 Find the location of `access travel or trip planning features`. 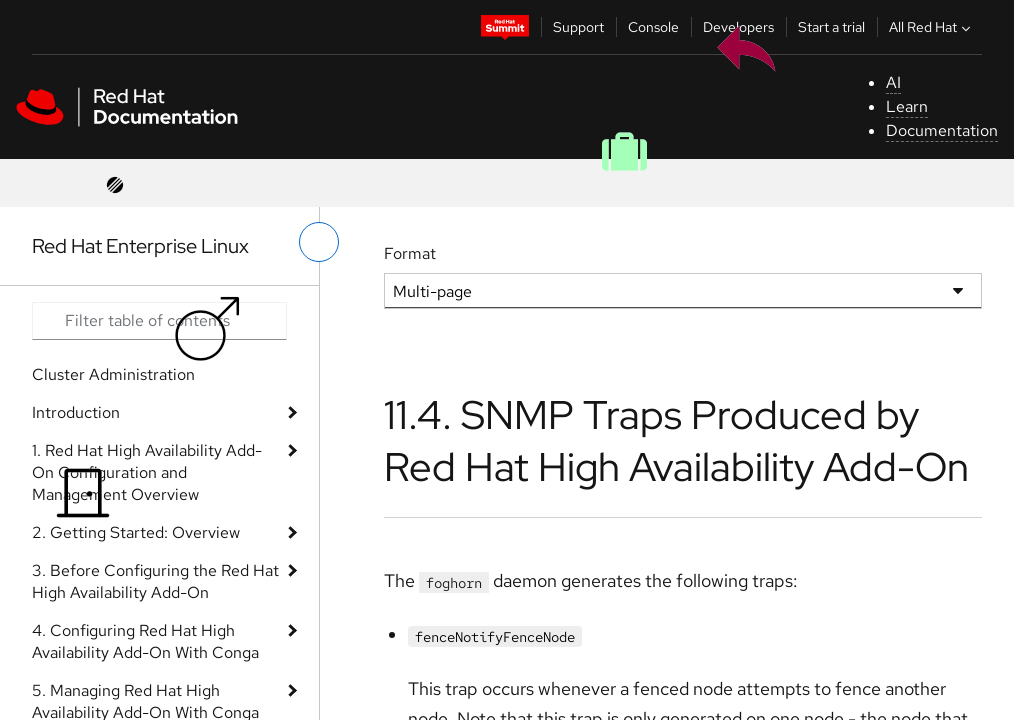

access travel or trip planning features is located at coordinates (624, 150).